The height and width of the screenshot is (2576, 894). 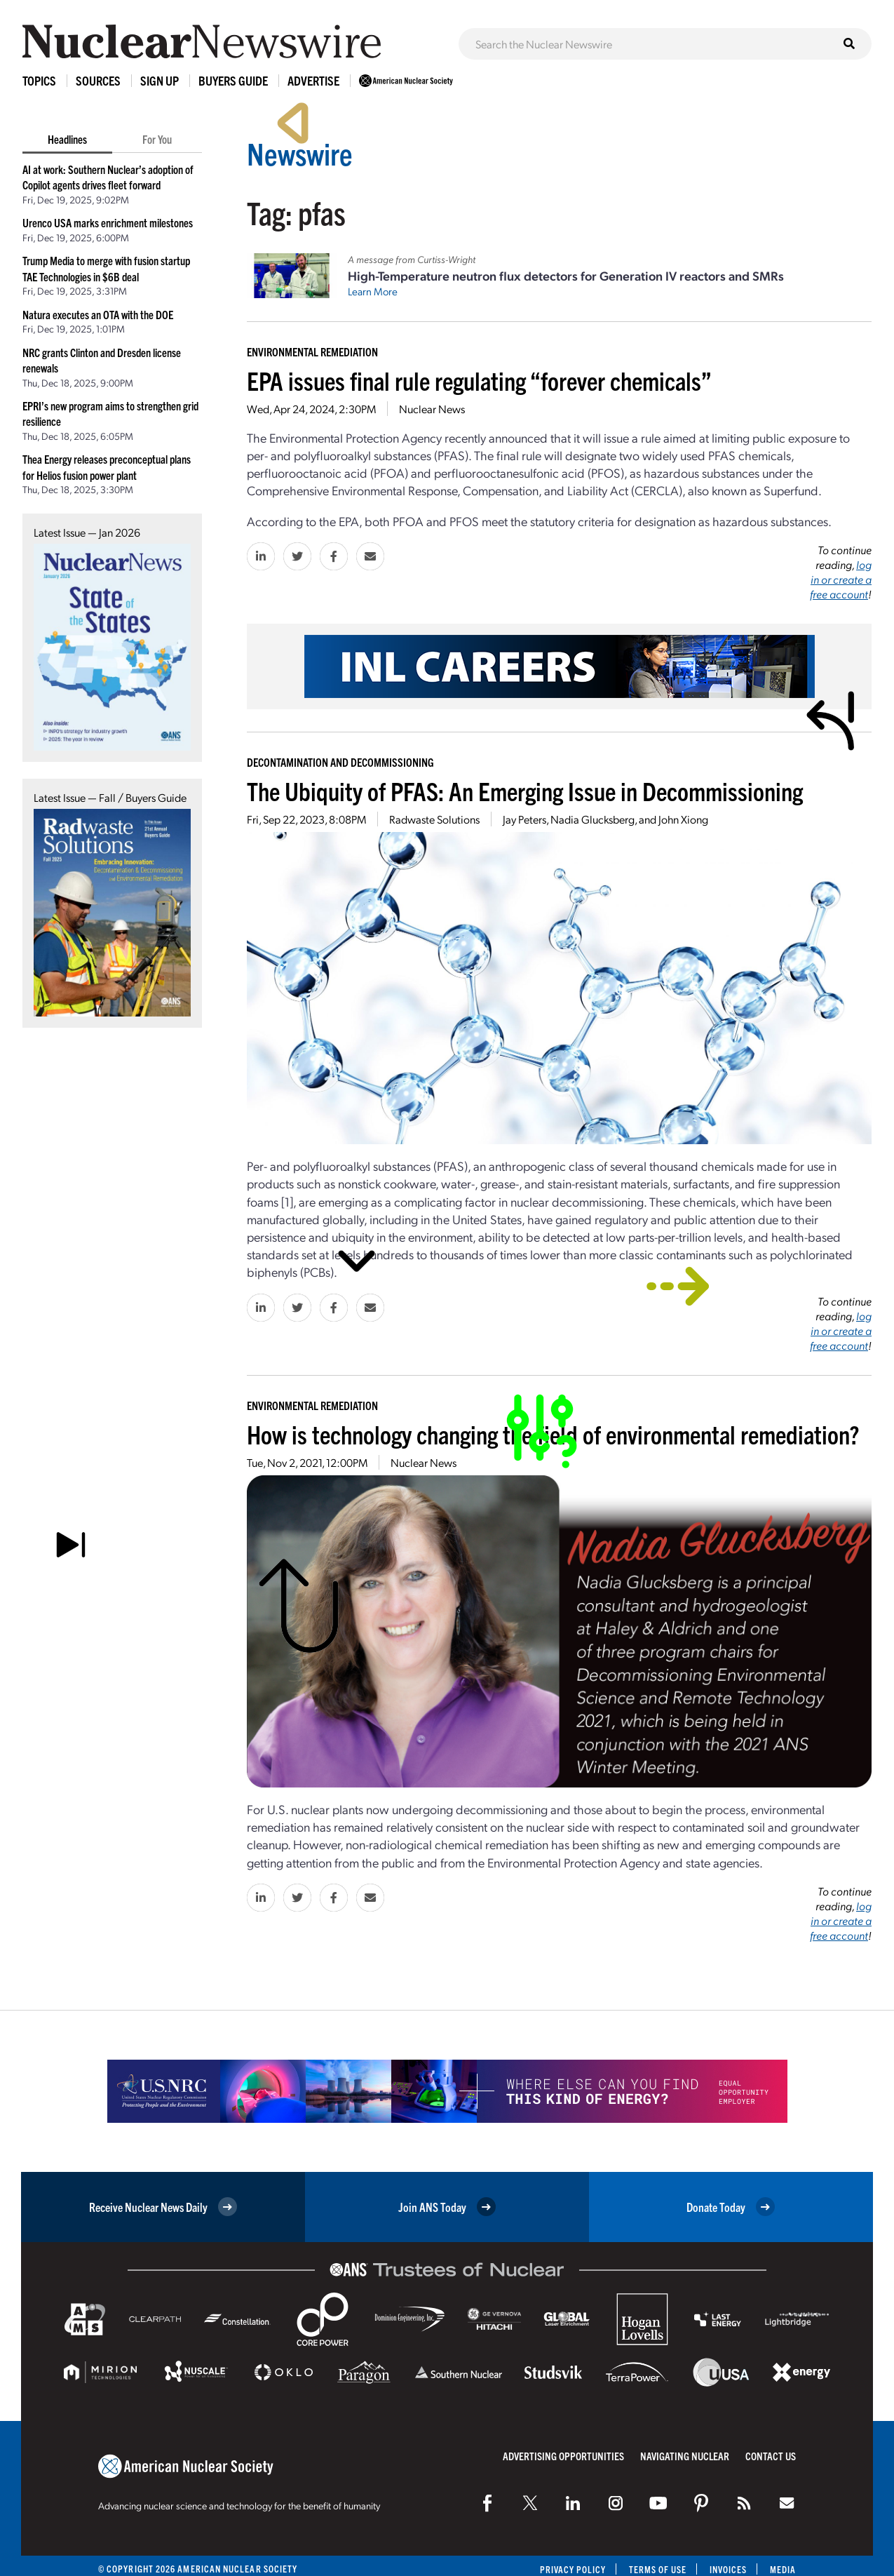 What do you see at coordinates (677, 1286) in the screenshot?
I see `continue to next step` at bounding box center [677, 1286].